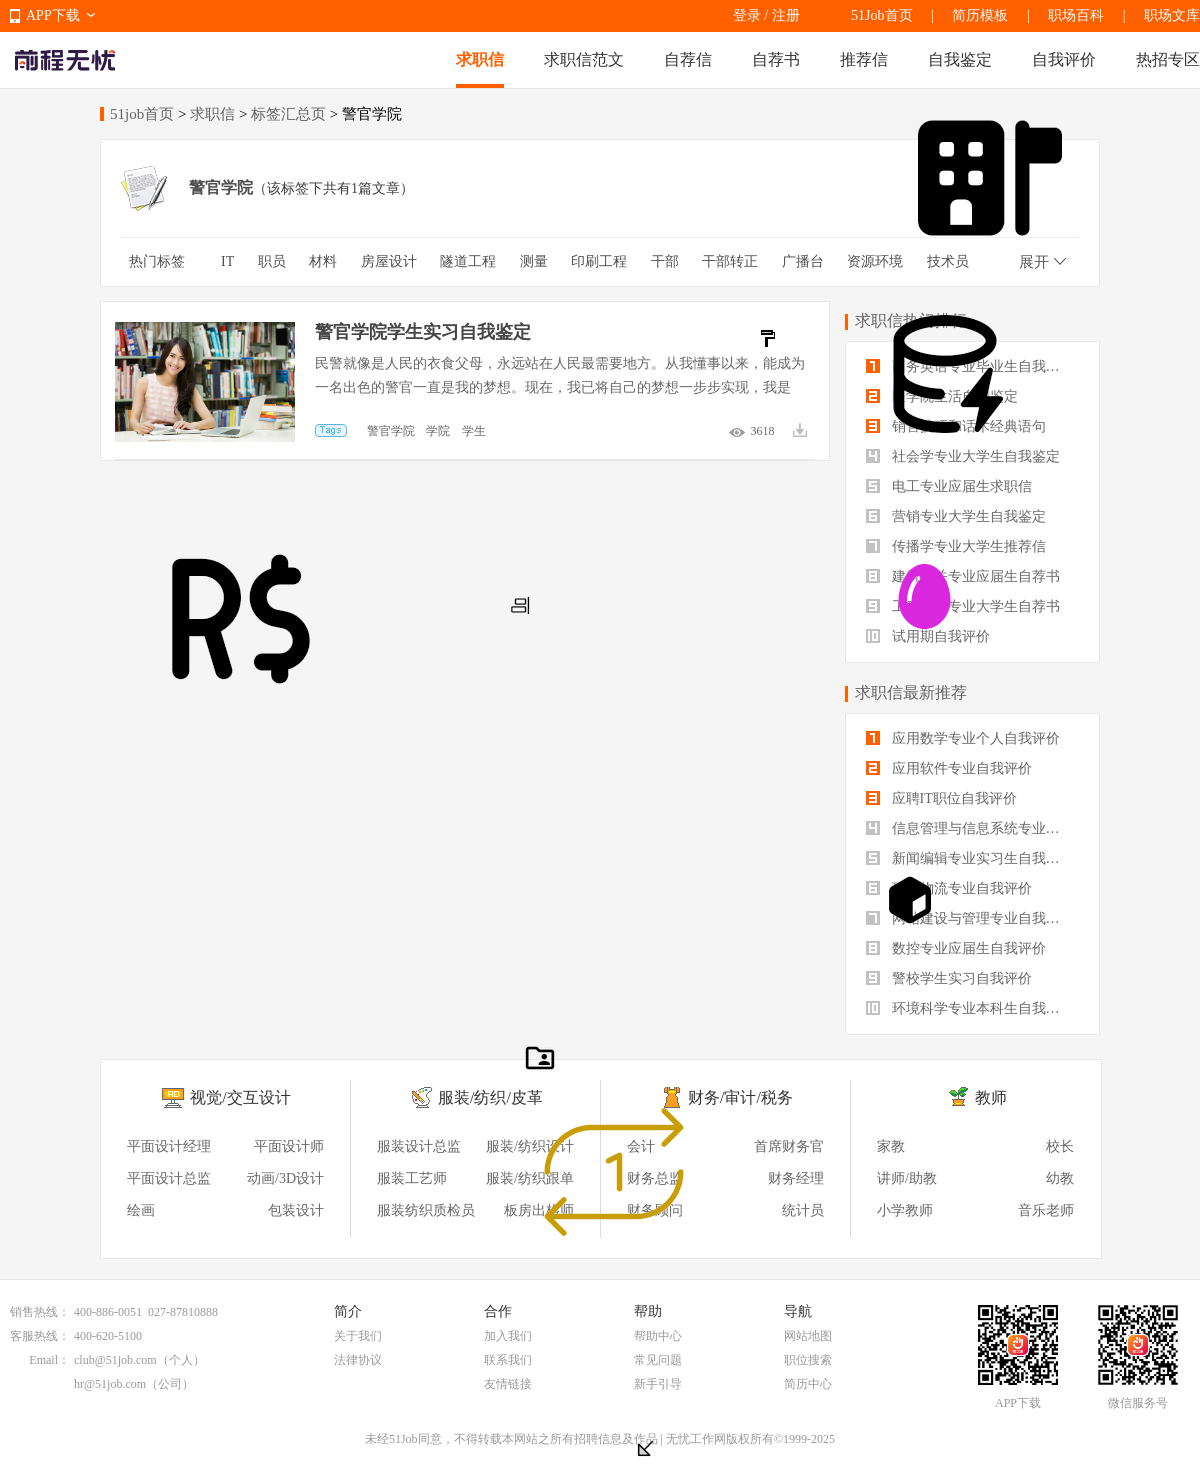 This screenshot has width=1200, height=1471. I want to click on indicates food or breakfast-related content, so click(924, 596).